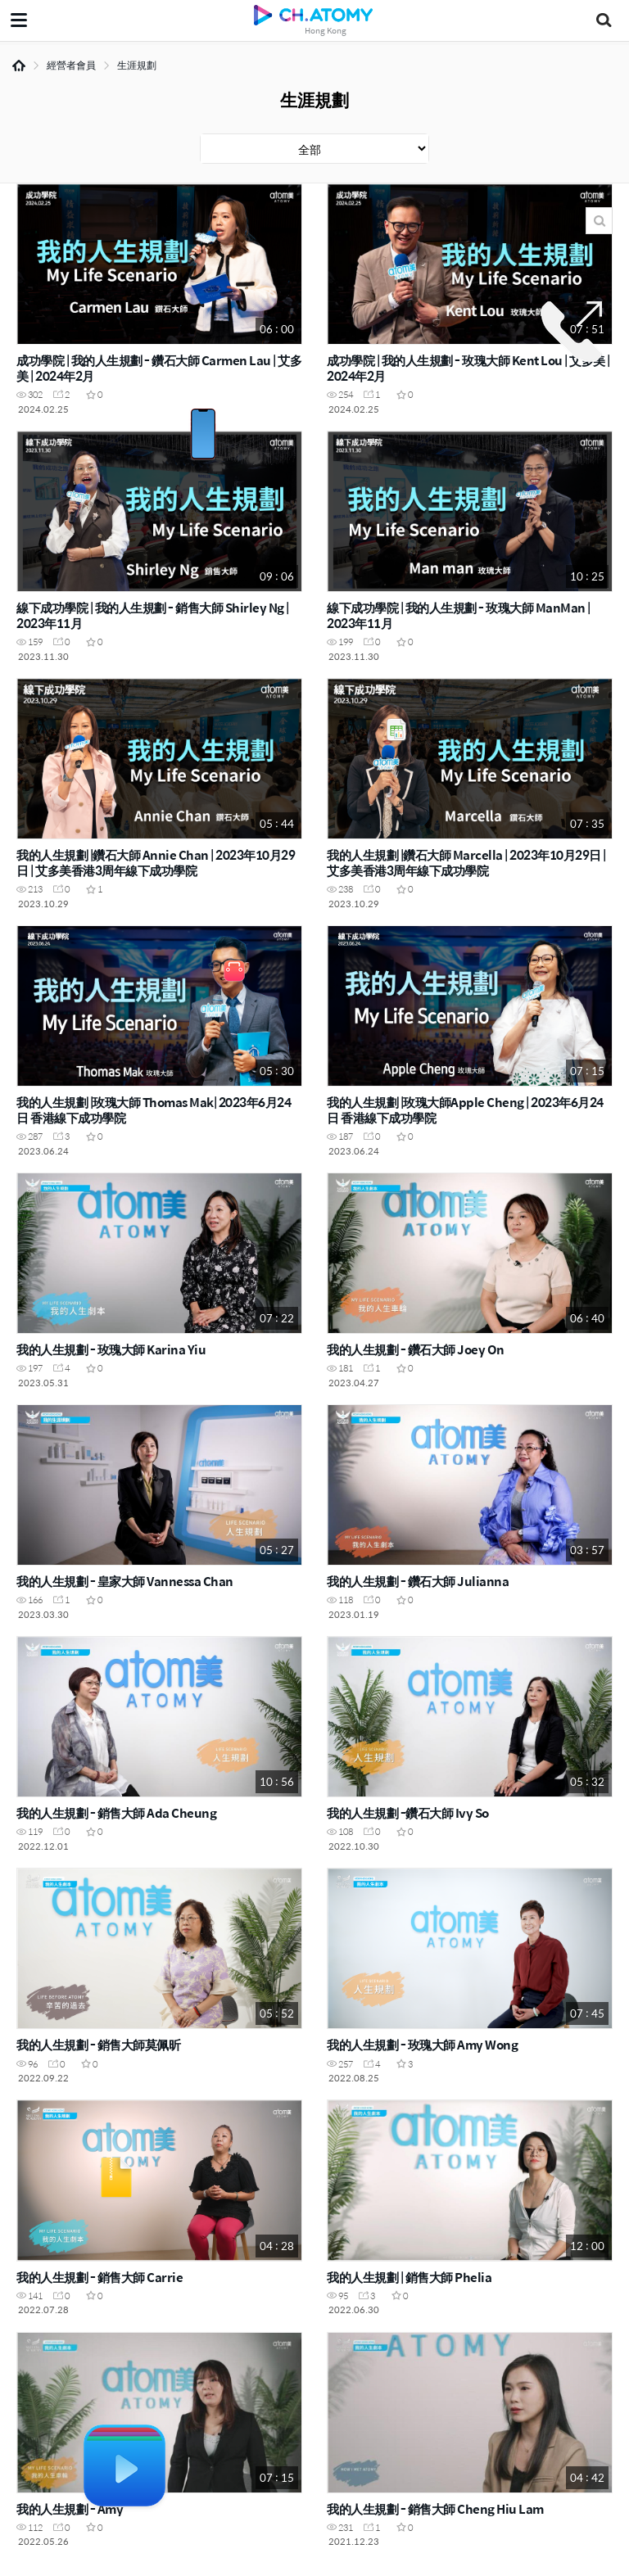 The height and width of the screenshot is (2576, 629). What do you see at coordinates (234, 971) in the screenshot?
I see `open the utilities folder` at bounding box center [234, 971].